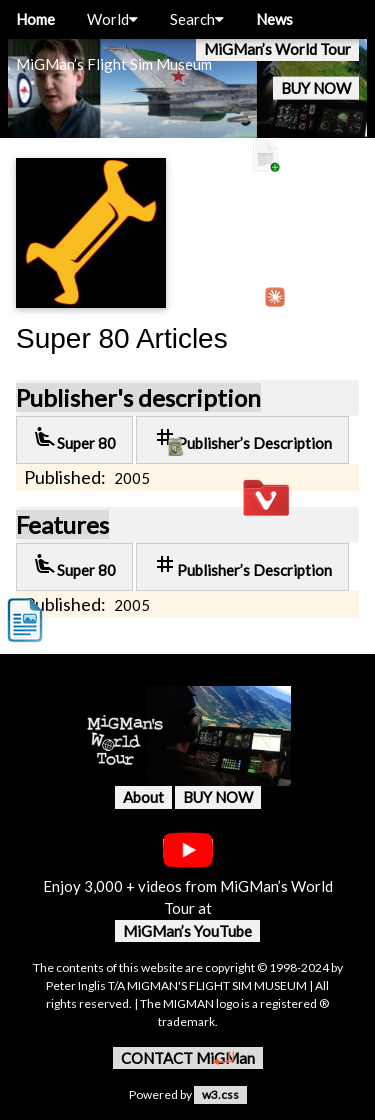 The height and width of the screenshot is (1120, 375). What do you see at coordinates (265, 155) in the screenshot?
I see `create a new document` at bounding box center [265, 155].